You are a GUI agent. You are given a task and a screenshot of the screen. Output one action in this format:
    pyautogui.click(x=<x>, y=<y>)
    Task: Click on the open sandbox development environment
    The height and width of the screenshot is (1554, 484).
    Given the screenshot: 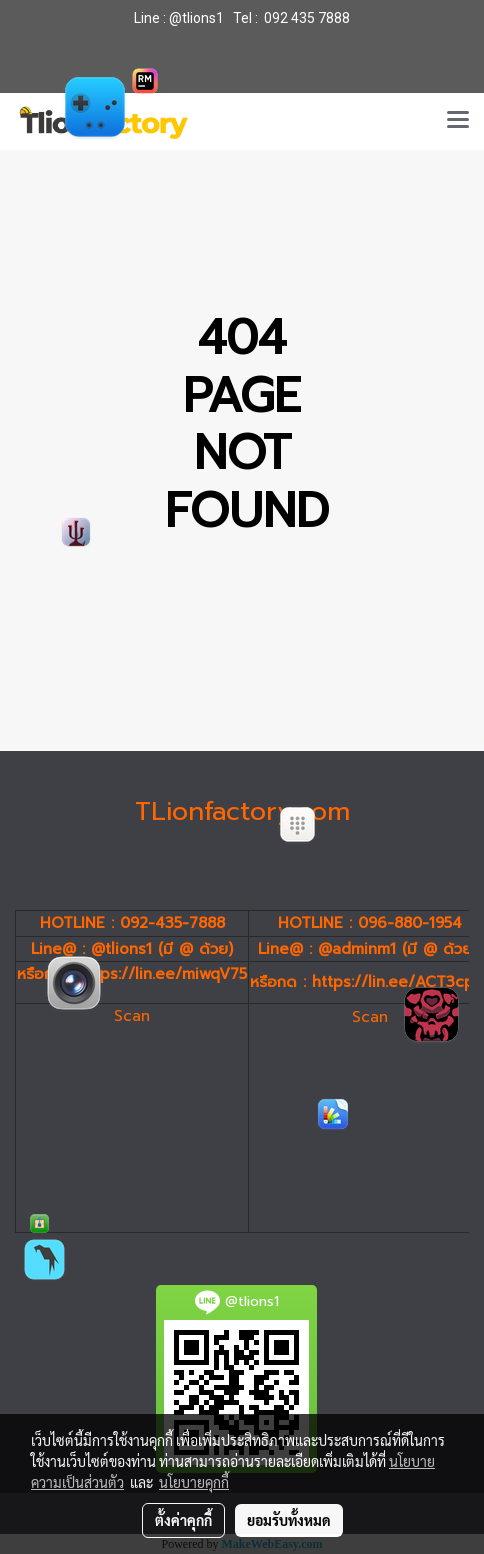 What is the action you would take?
    pyautogui.click(x=39, y=1223)
    